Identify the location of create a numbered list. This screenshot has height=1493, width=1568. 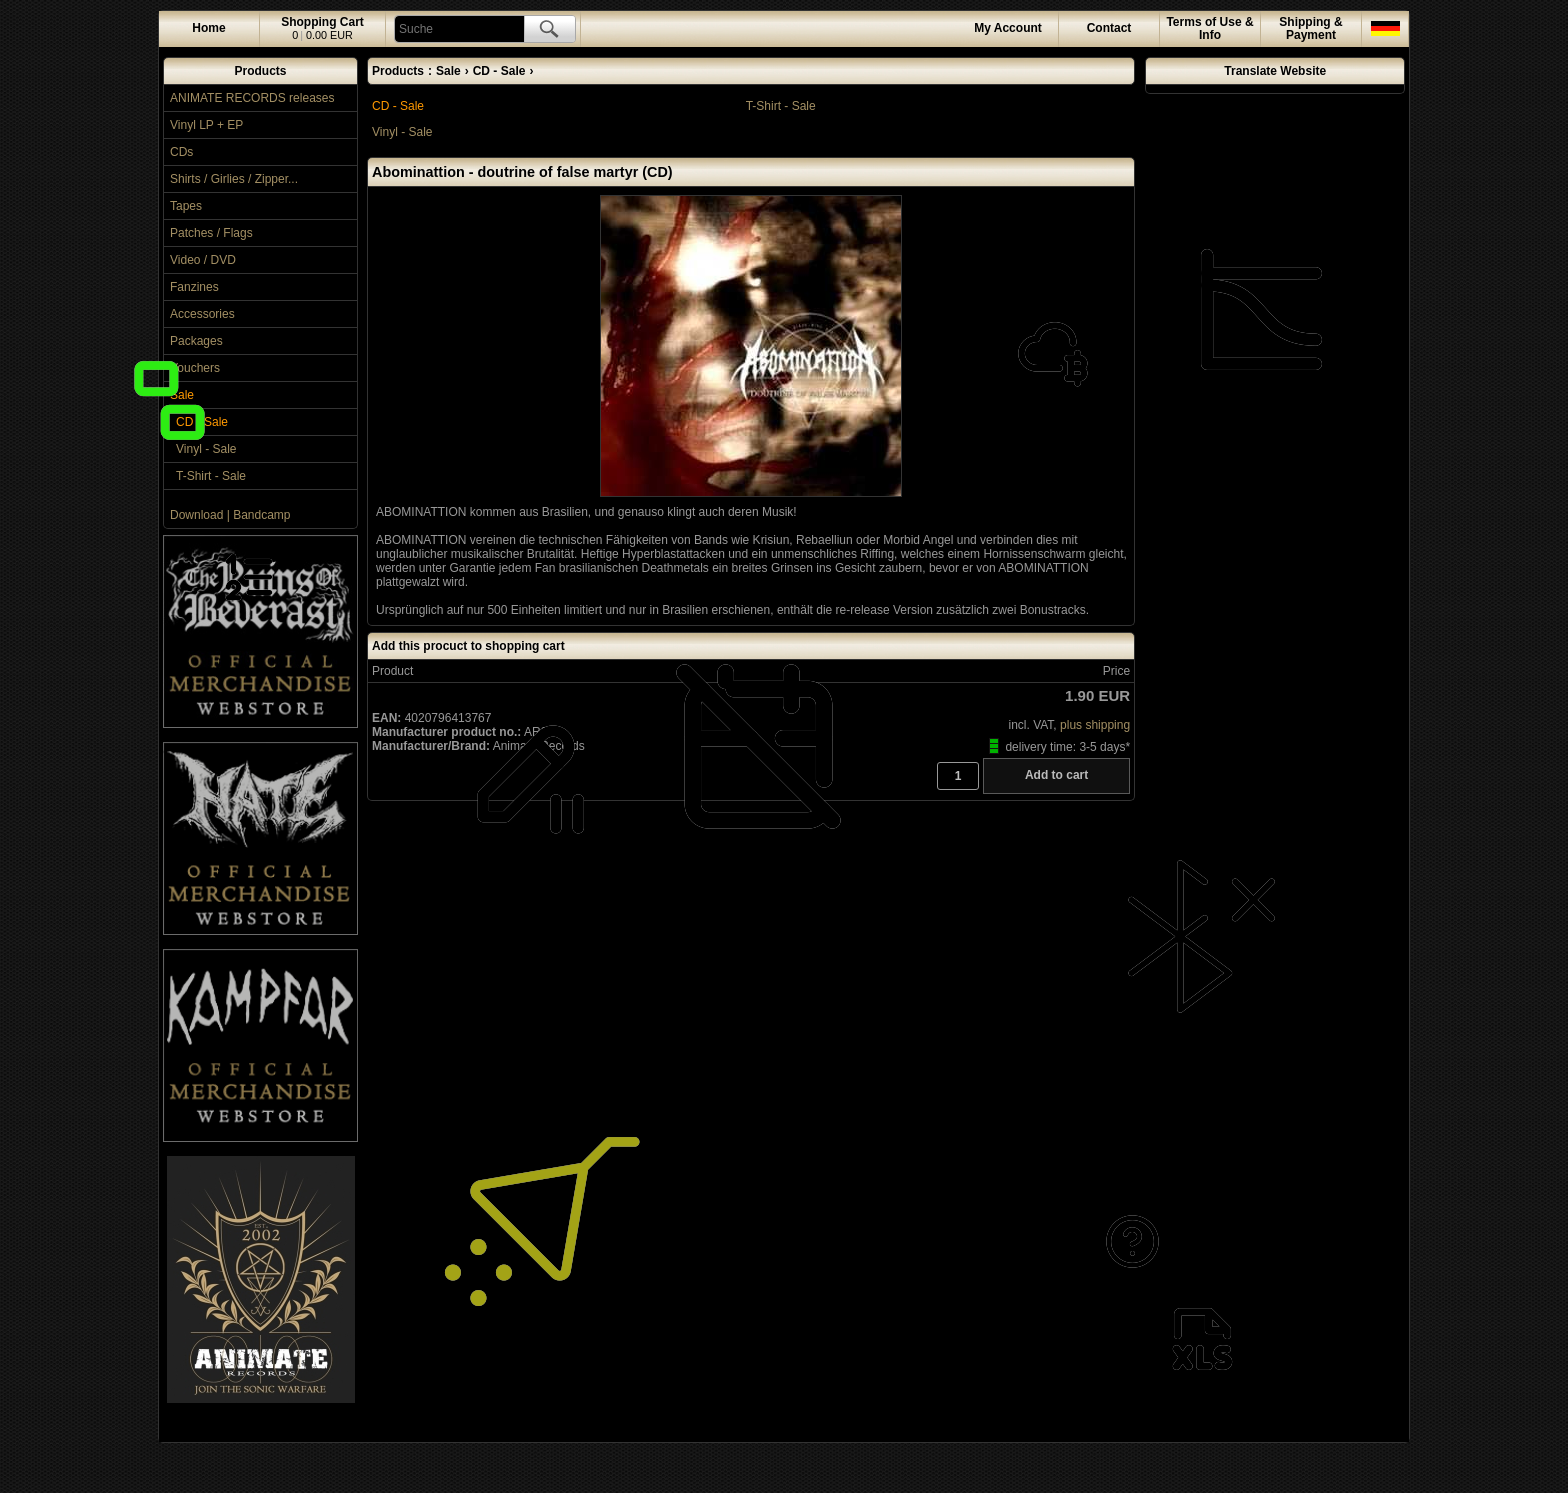
(249, 577).